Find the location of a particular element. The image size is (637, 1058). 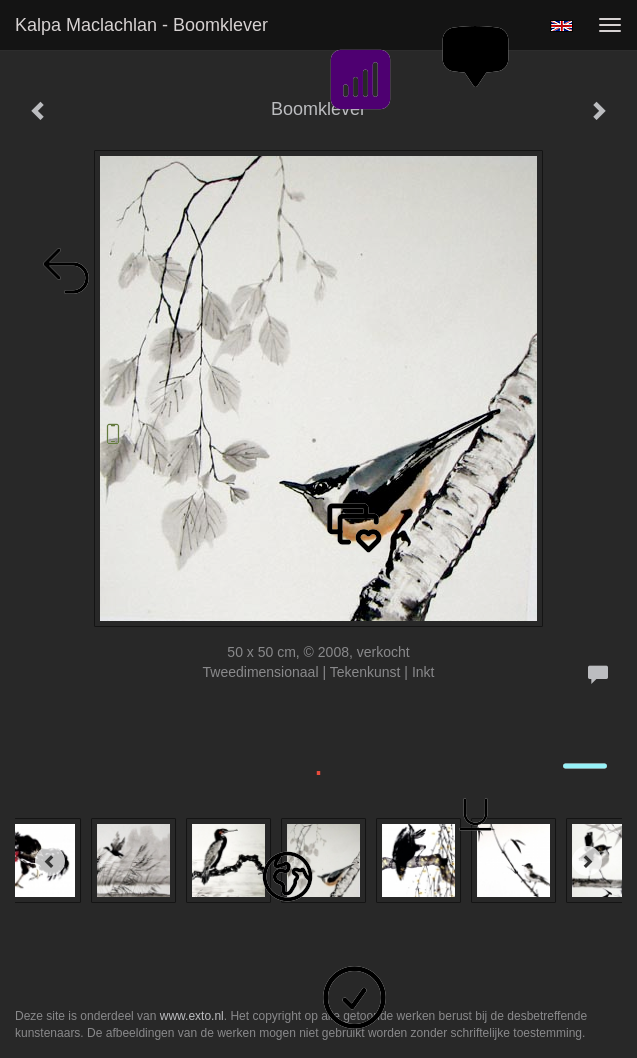

open chat or messaging is located at coordinates (475, 56).